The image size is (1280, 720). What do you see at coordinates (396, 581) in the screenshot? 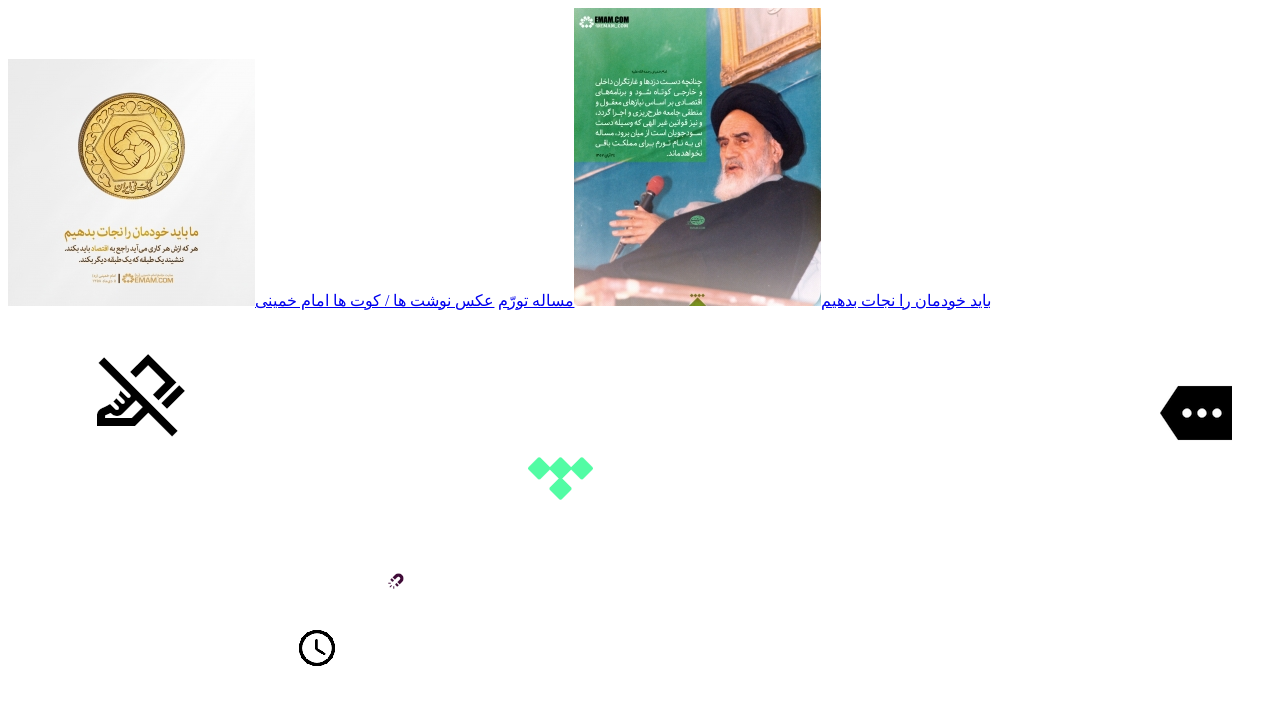
I see `attract or pull related items together` at bounding box center [396, 581].